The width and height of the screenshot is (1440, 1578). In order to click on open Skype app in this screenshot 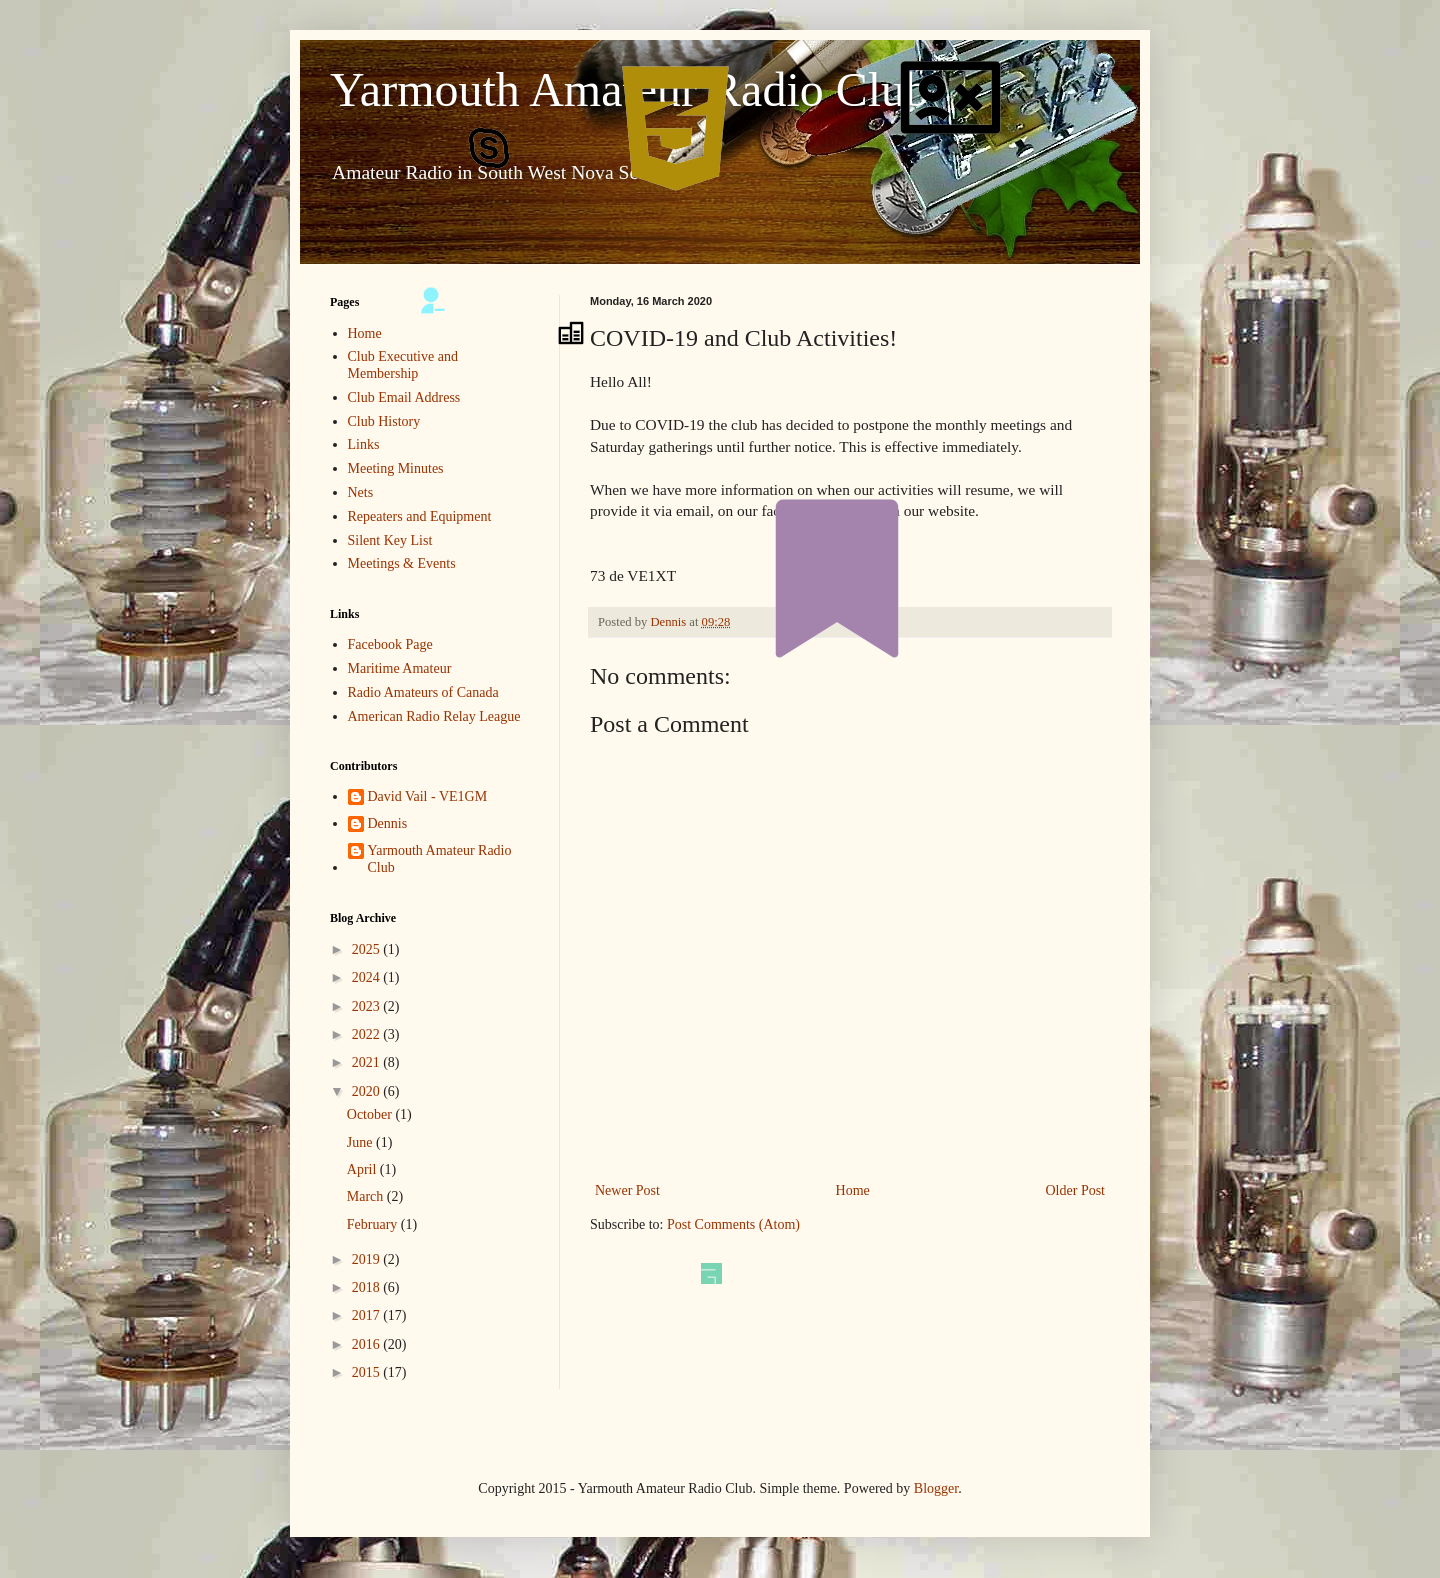, I will do `click(489, 148)`.